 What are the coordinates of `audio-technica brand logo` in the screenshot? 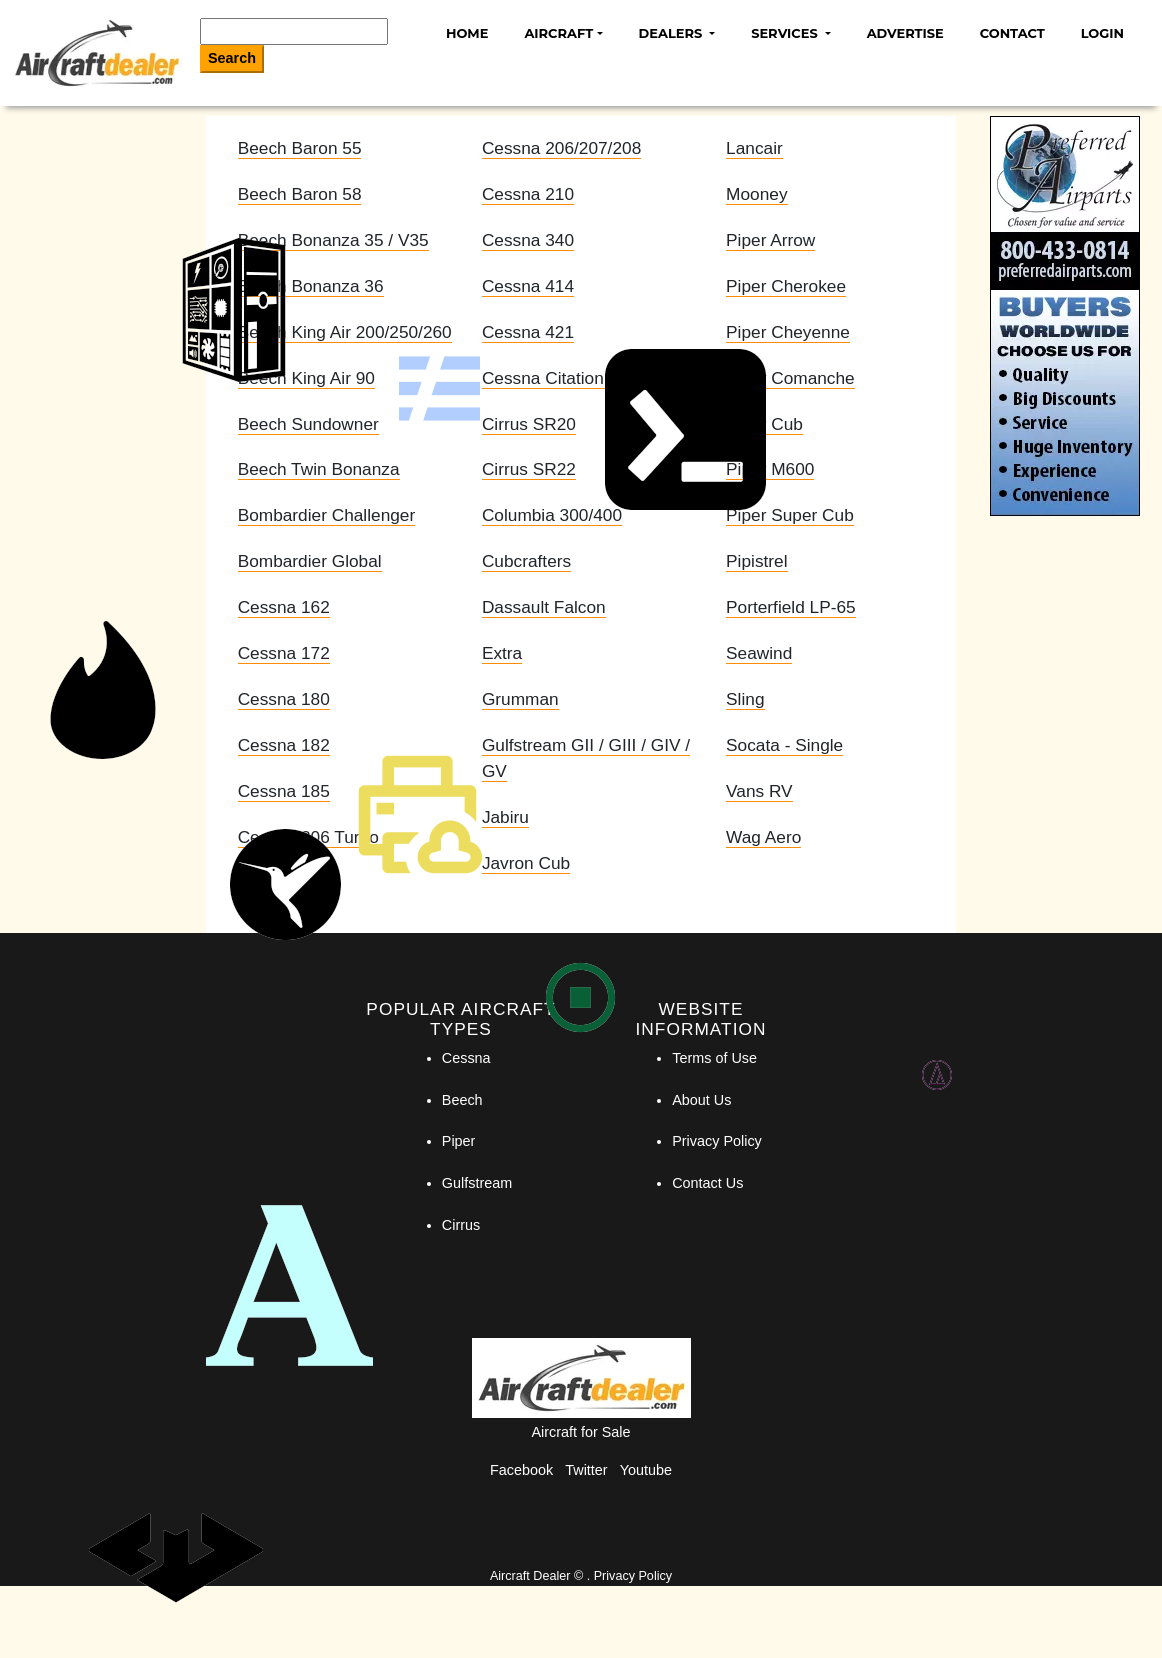 It's located at (937, 1075).